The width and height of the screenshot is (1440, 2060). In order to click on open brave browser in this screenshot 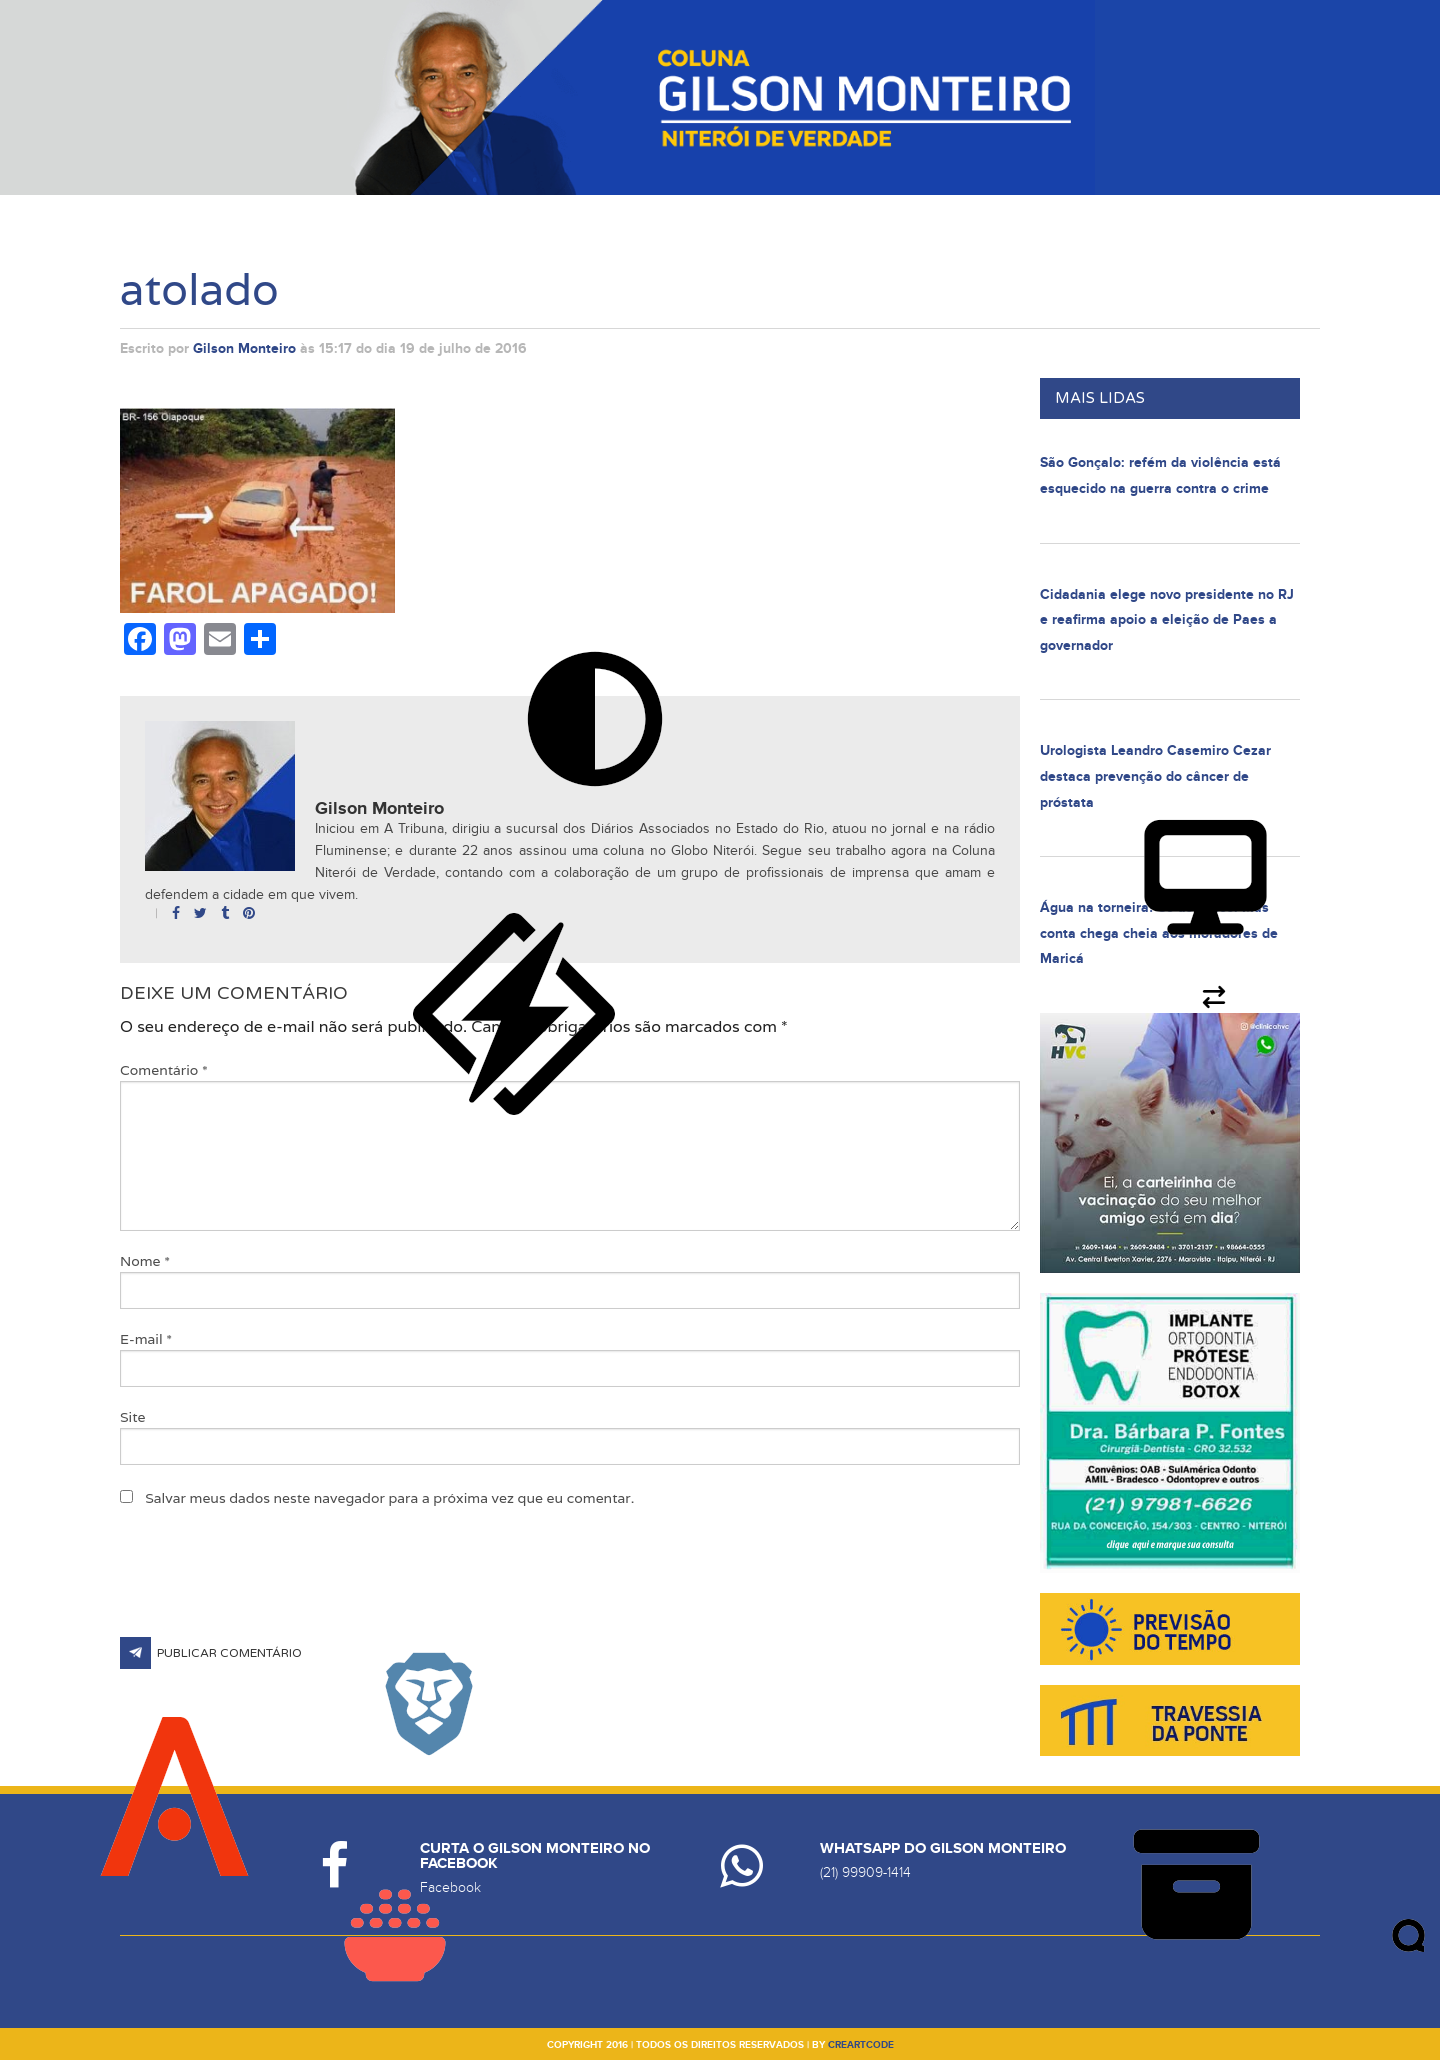, I will do `click(429, 1704)`.